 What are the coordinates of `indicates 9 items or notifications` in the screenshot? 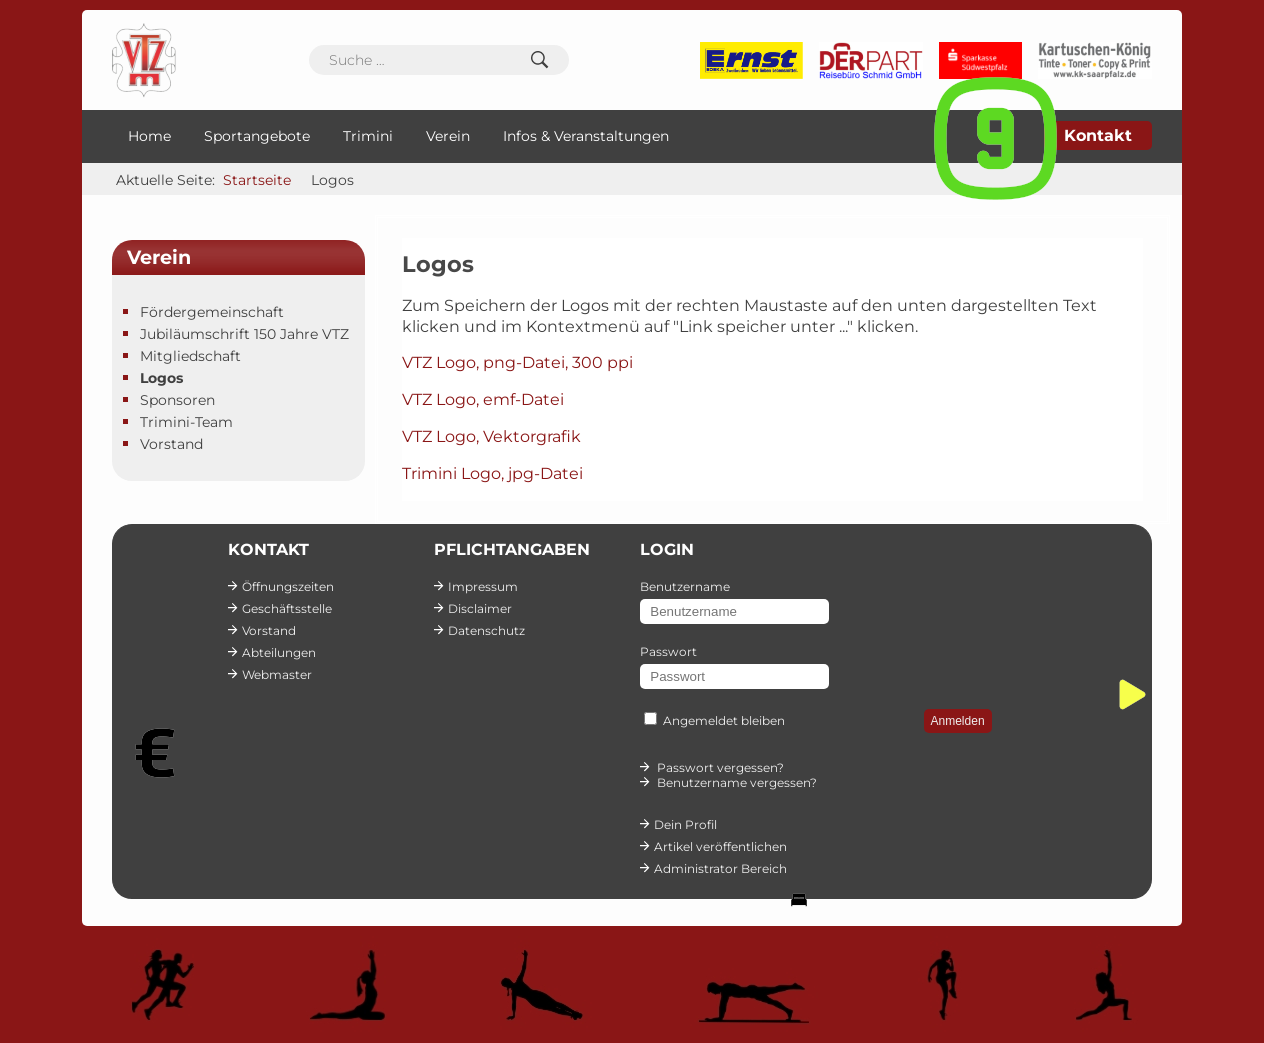 It's located at (995, 138).